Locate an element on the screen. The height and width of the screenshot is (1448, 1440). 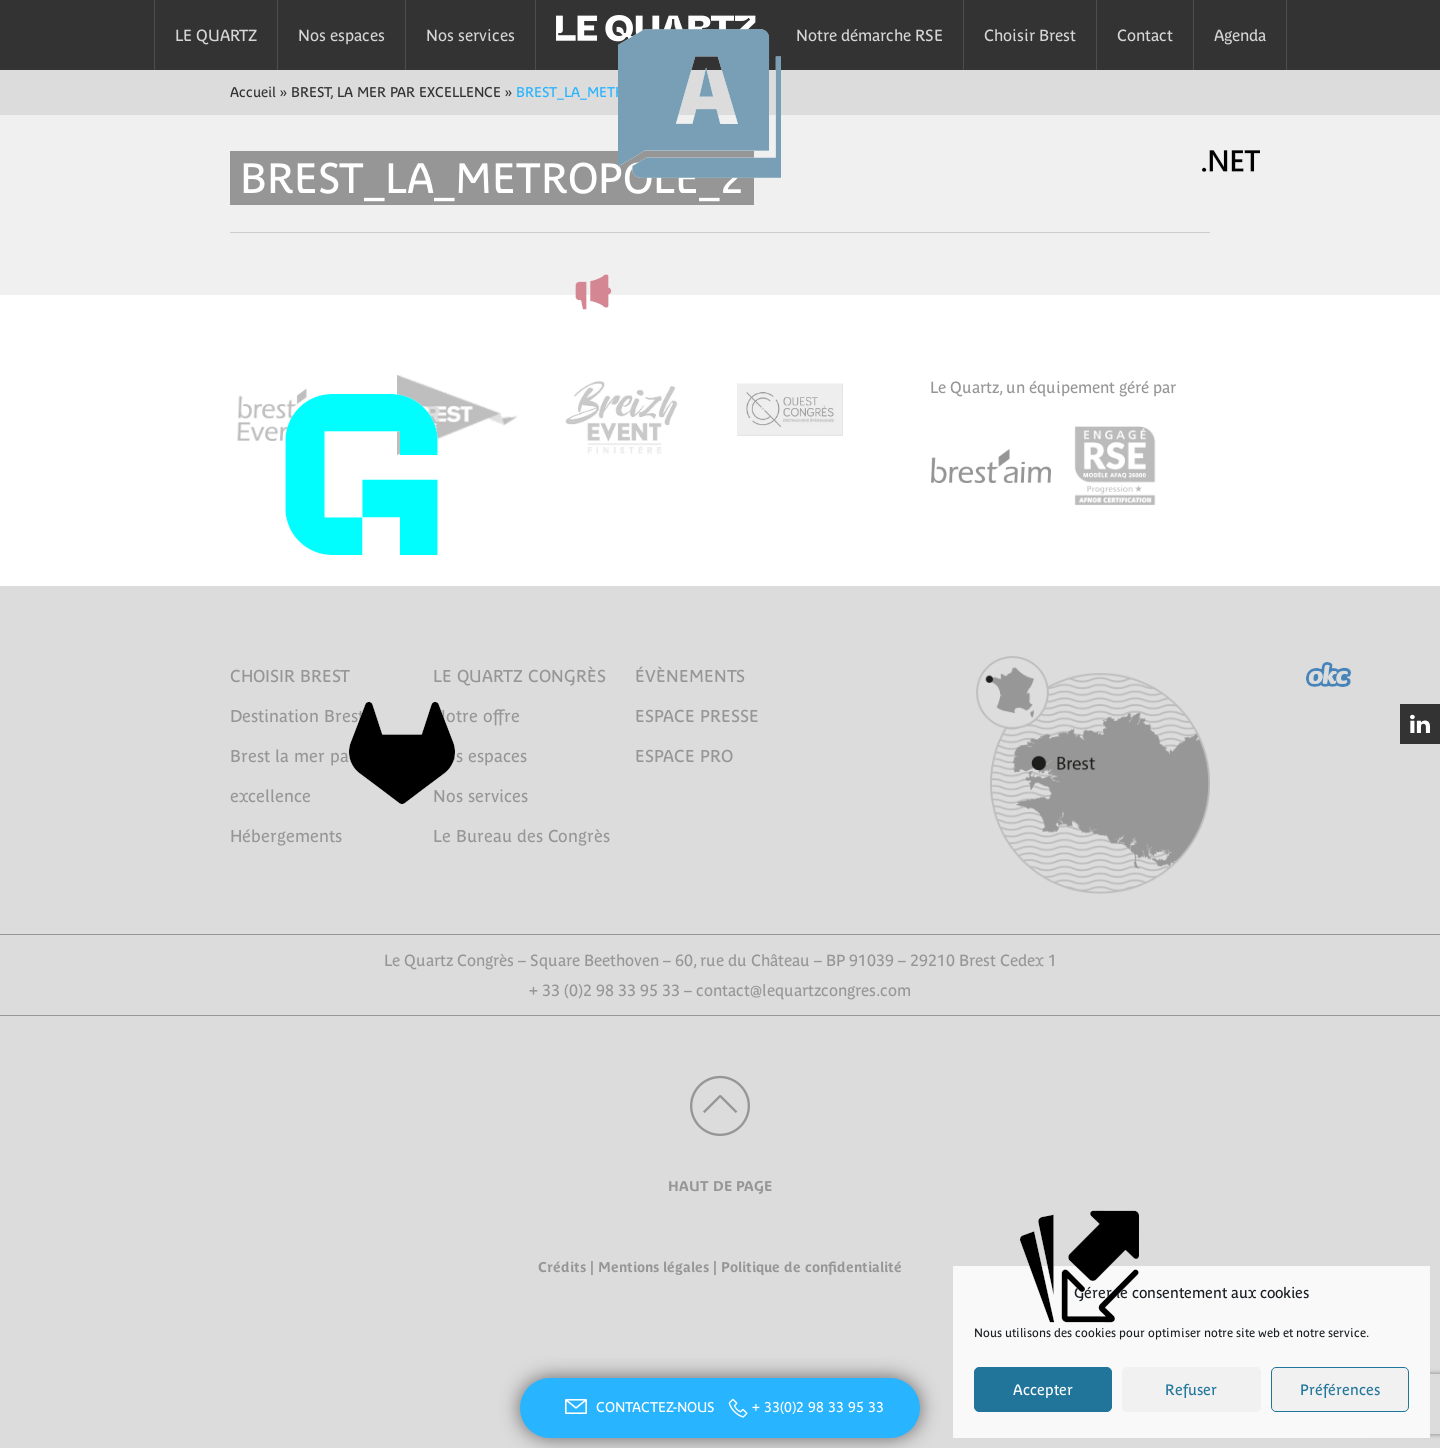
visit cardmarket trading card marketplace is located at coordinates (1079, 1266).